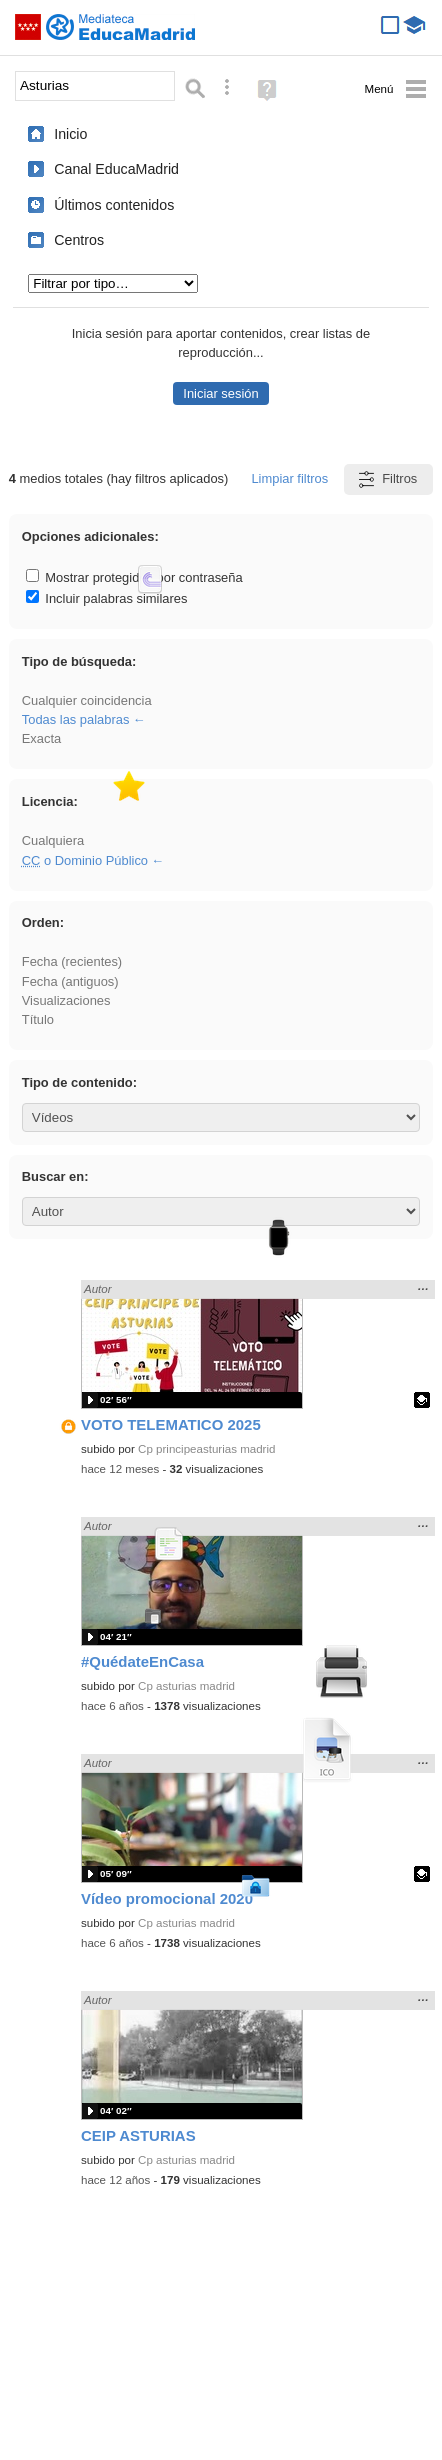 Image resolution: width=442 pixels, height=2460 pixels. Describe the element at coordinates (255, 1886) in the screenshot. I see `access microsoft intune company portal managed files` at that location.